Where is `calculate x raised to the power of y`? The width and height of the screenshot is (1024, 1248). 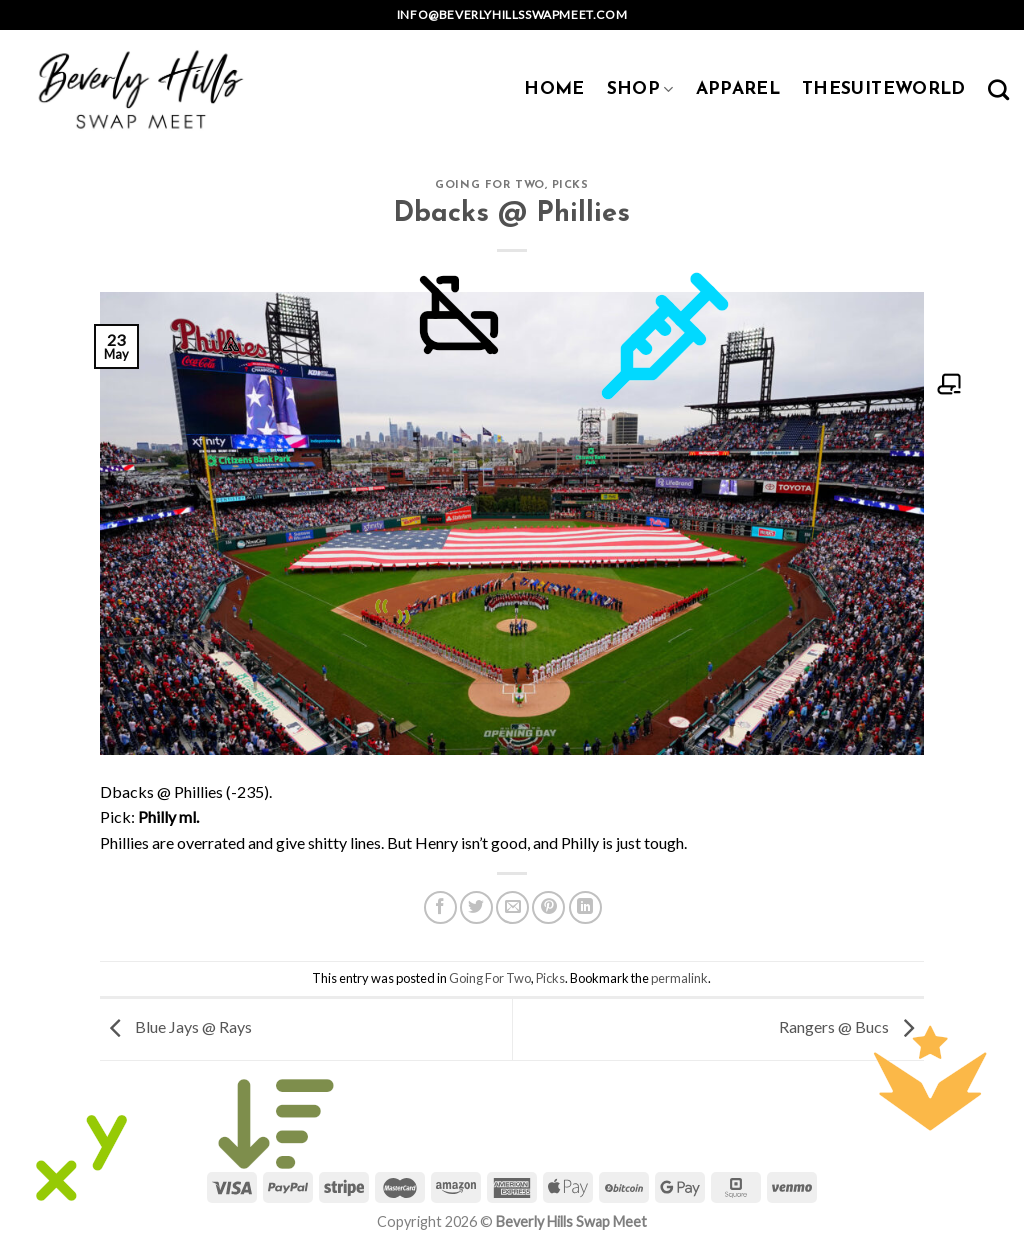
calculate x raised to the power of y is located at coordinates (76, 1165).